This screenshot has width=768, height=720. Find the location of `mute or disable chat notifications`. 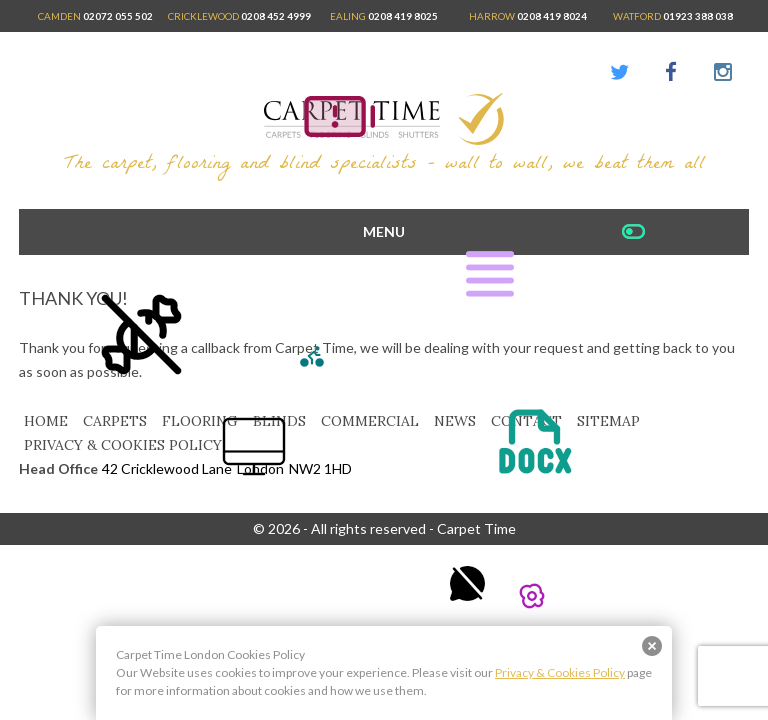

mute or disable chat notifications is located at coordinates (467, 583).